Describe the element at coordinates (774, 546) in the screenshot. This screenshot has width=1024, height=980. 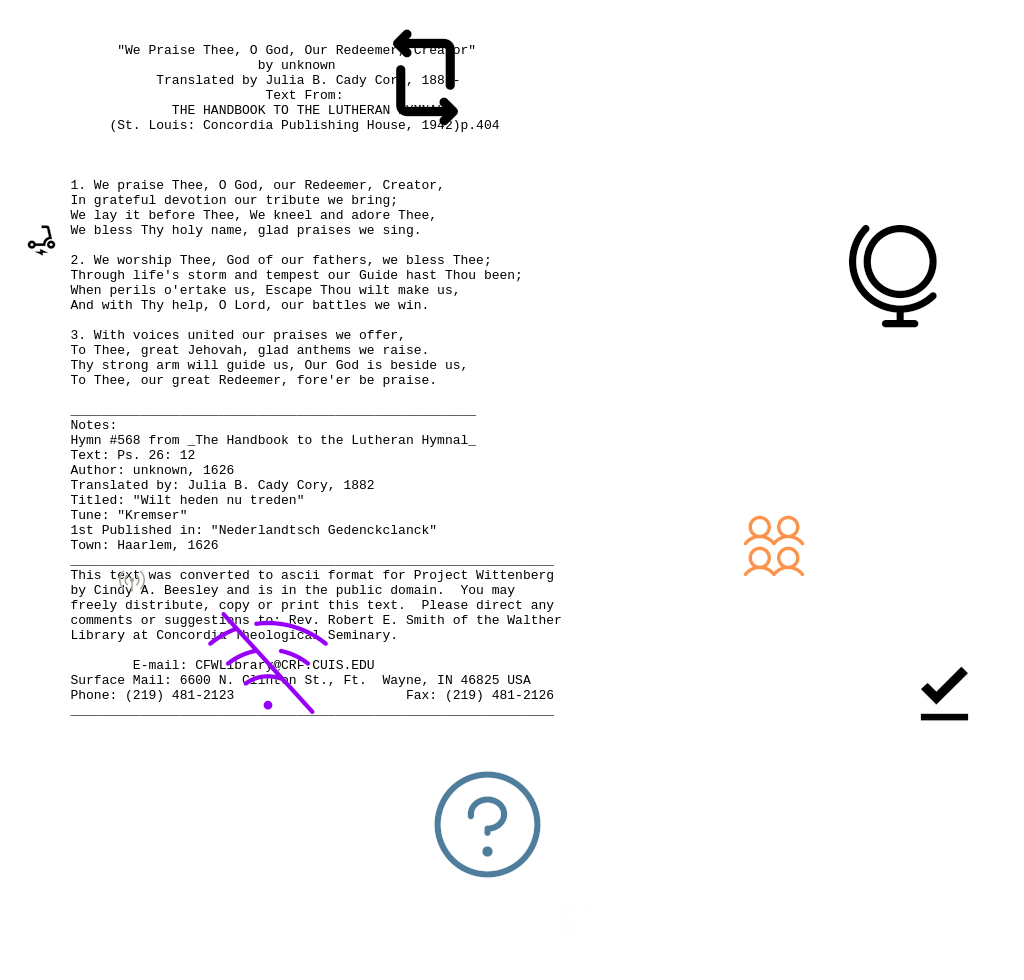
I see `view all team members` at that location.